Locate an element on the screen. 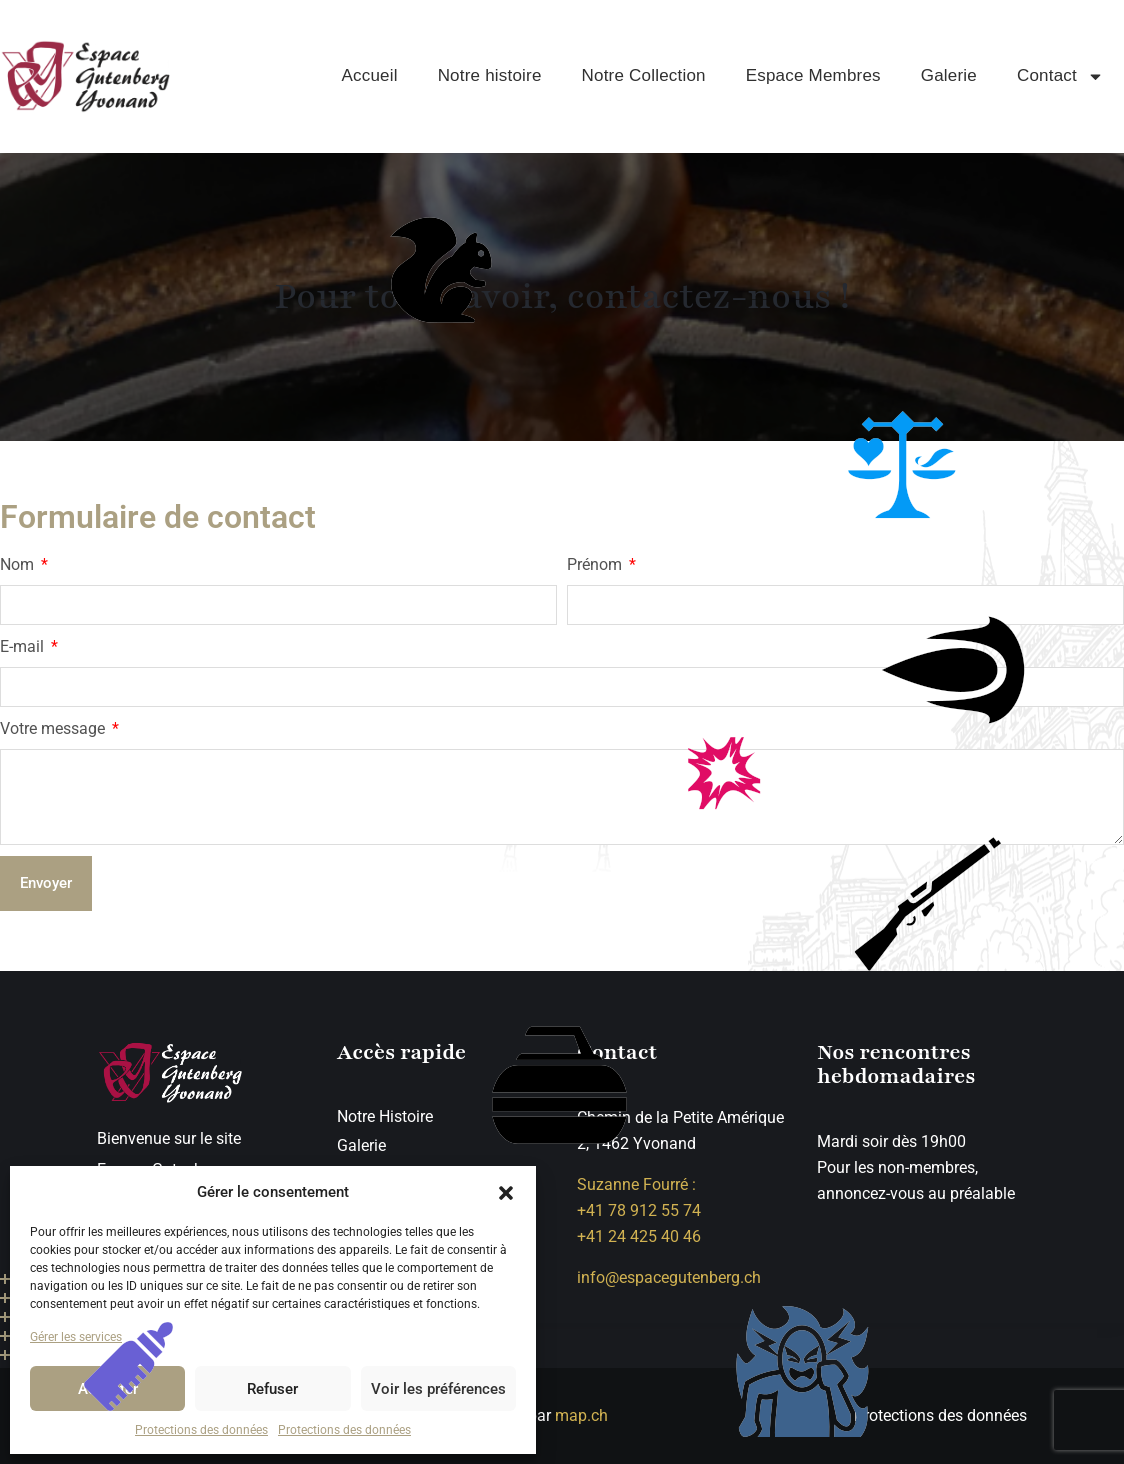 The height and width of the screenshot is (1464, 1124). track baby feeding schedule is located at coordinates (128, 1366).